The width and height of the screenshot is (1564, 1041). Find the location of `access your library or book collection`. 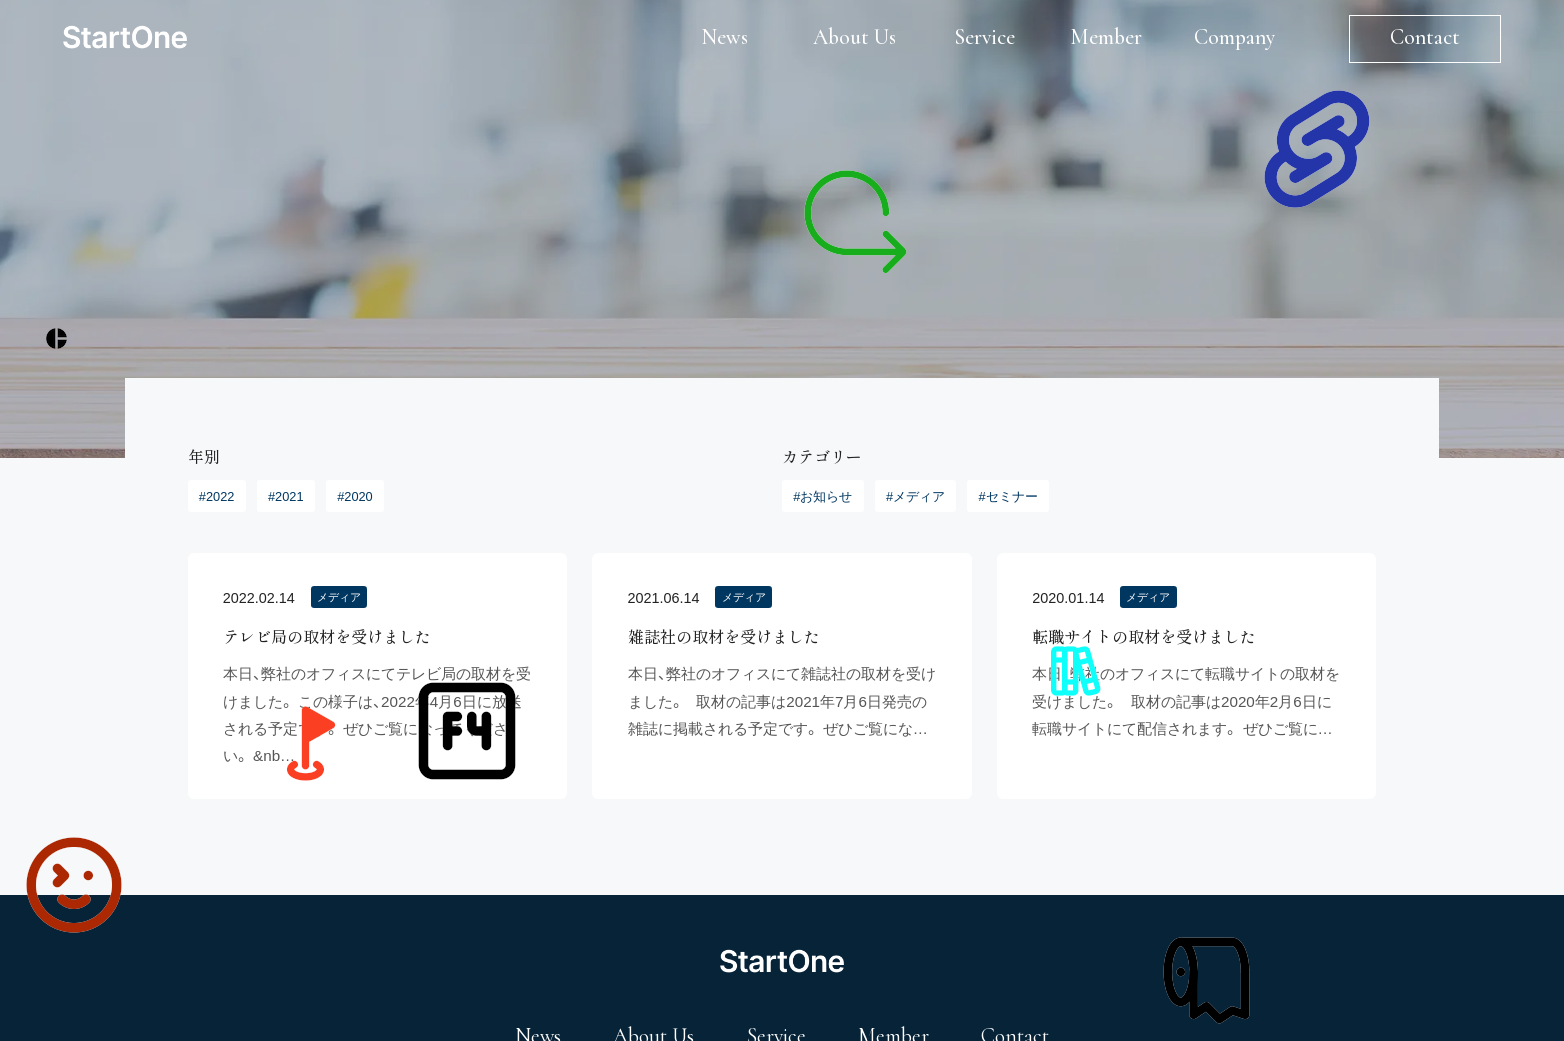

access your library or book collection is located at coordinates (1073, 671).